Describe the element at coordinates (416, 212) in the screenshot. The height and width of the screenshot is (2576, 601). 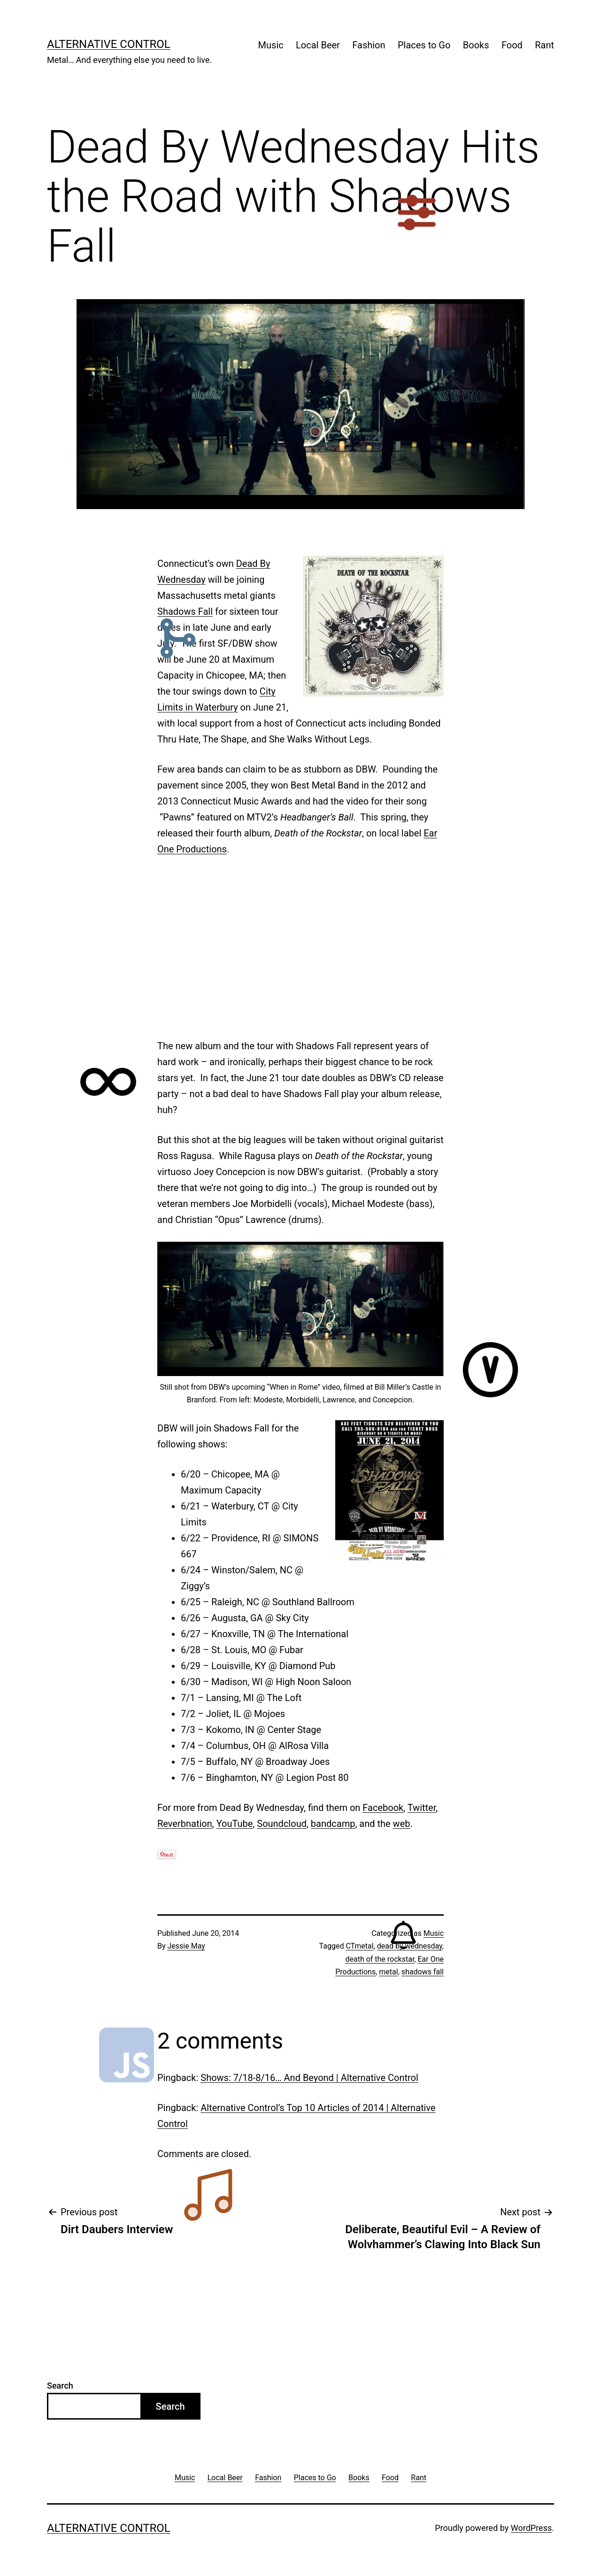
I see `adjust settings or preferences` at that location.